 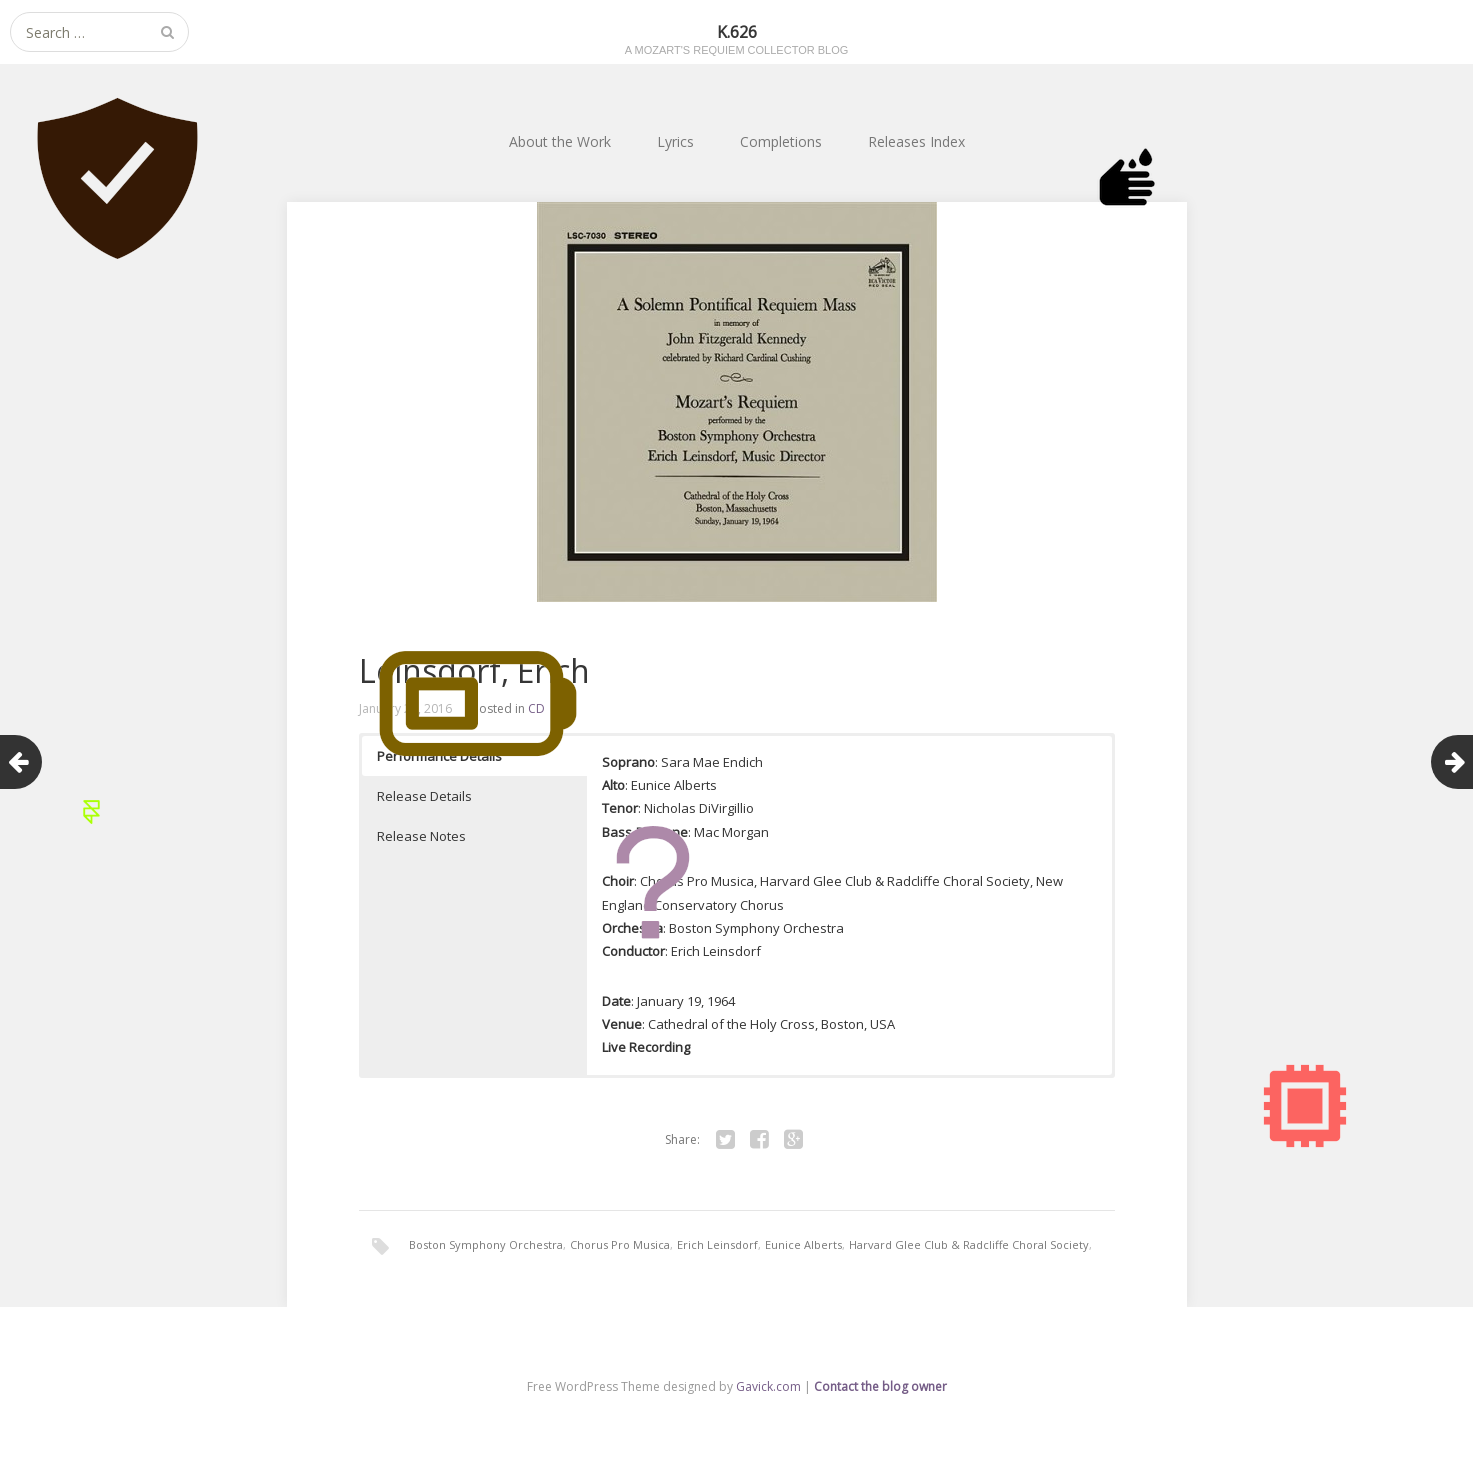 What do you see at coordinates (1128, 176) in the screenshot?
I see `wash your hands reminder` at bounding box center [1128, 176].